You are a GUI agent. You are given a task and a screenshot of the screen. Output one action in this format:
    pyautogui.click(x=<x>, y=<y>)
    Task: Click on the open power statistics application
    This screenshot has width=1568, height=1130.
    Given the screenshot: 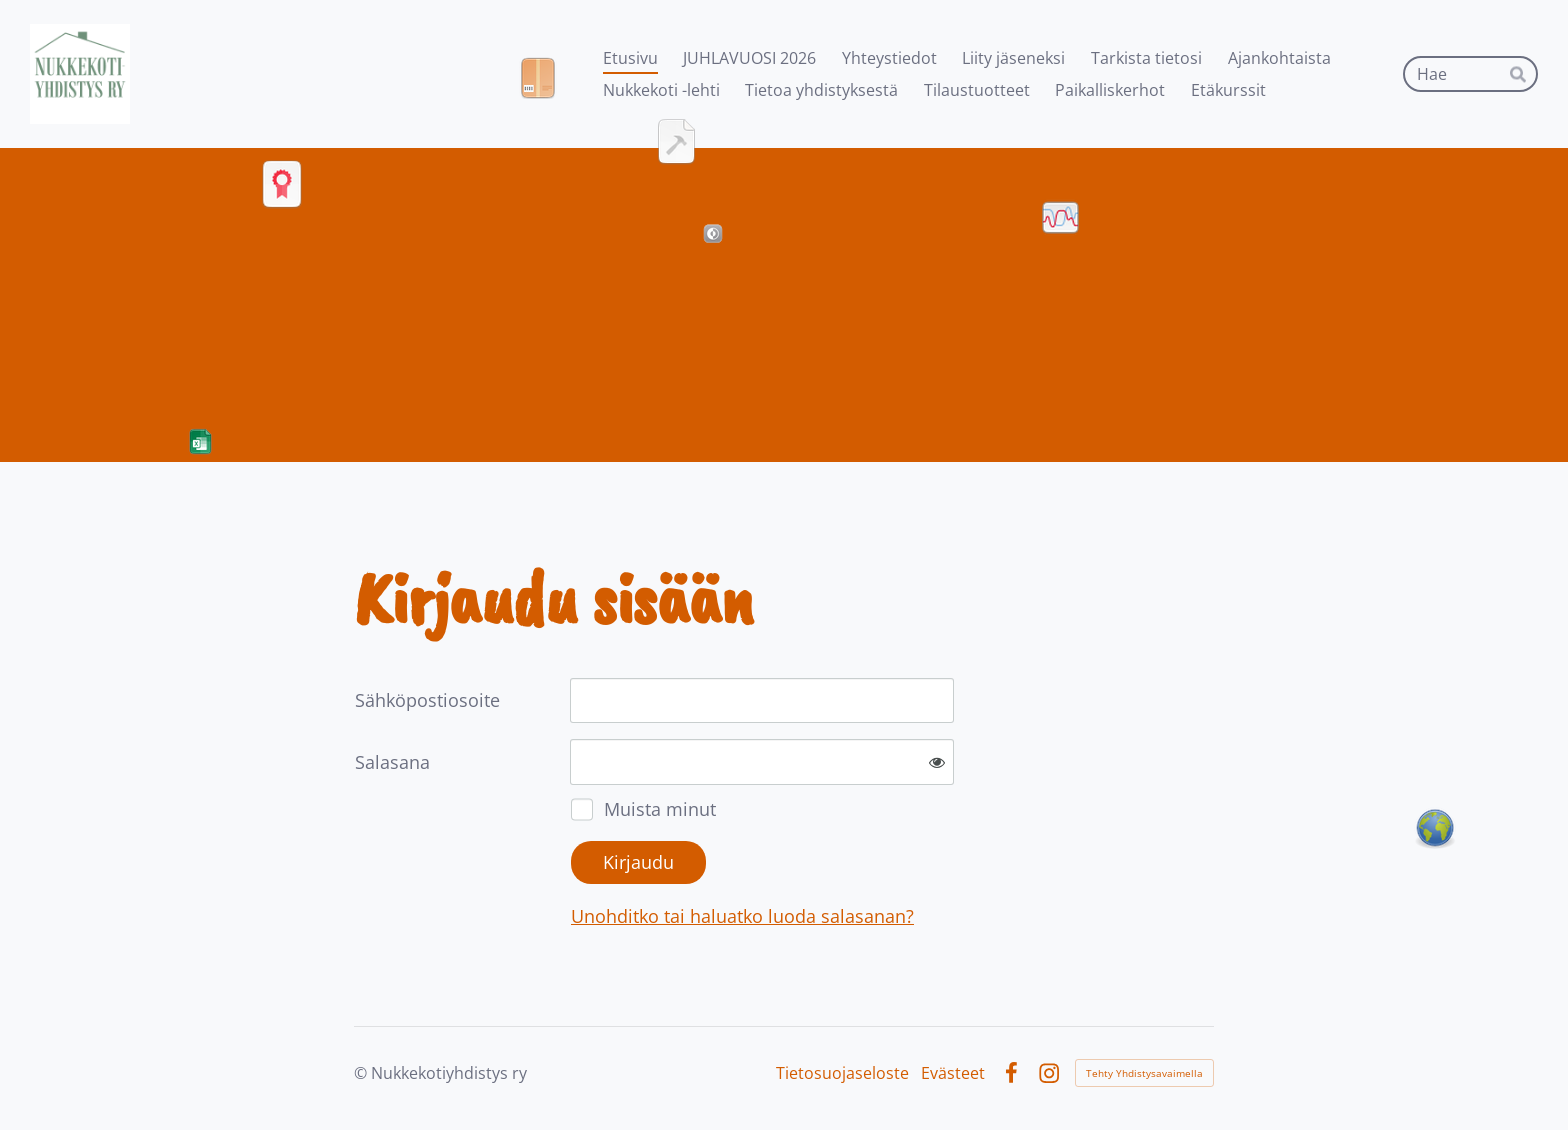 What is the action you would take?
    pyautogui.click(x=1060, y=217)
    